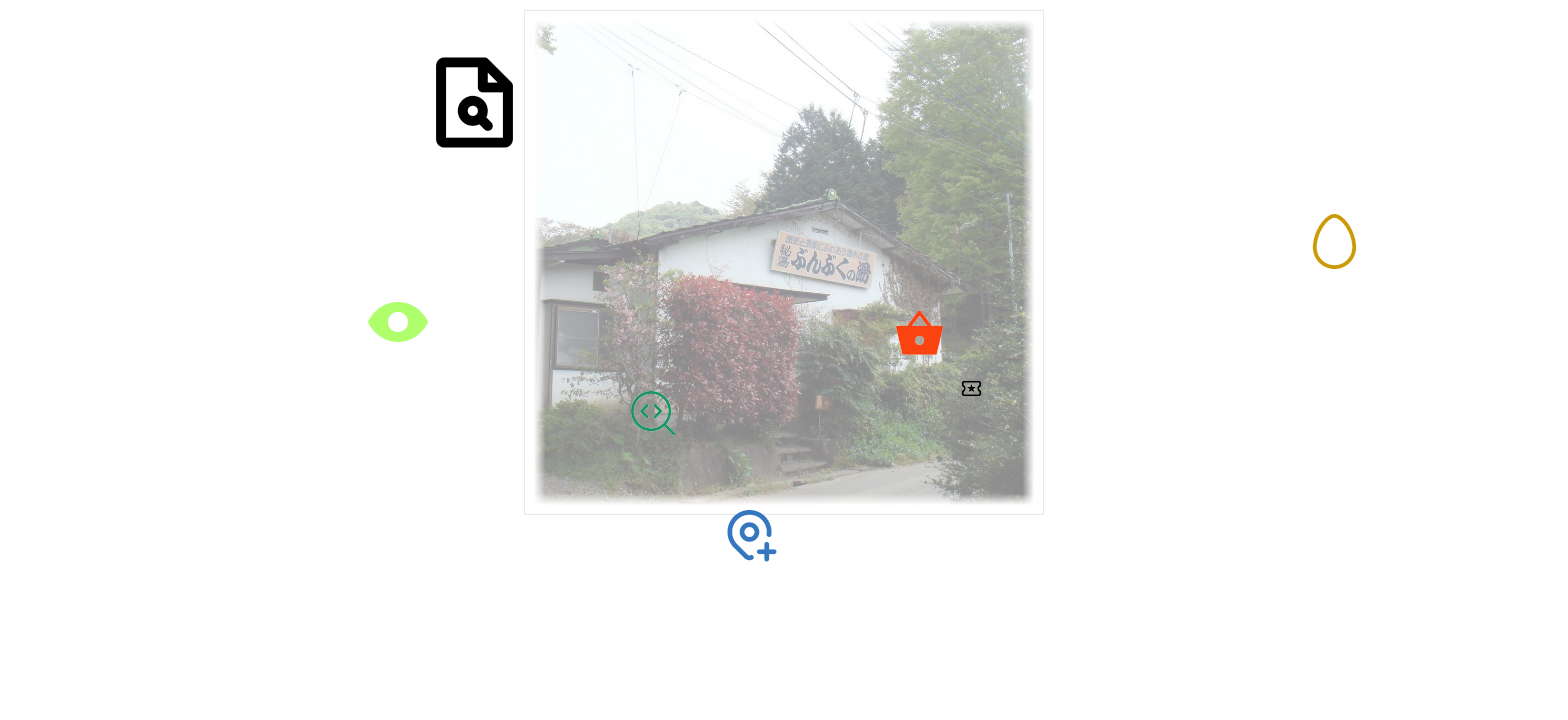  Describe the element at coordinates (1334, 241) in the screenshot. I see `indicates egg or egg-related content` at that location.